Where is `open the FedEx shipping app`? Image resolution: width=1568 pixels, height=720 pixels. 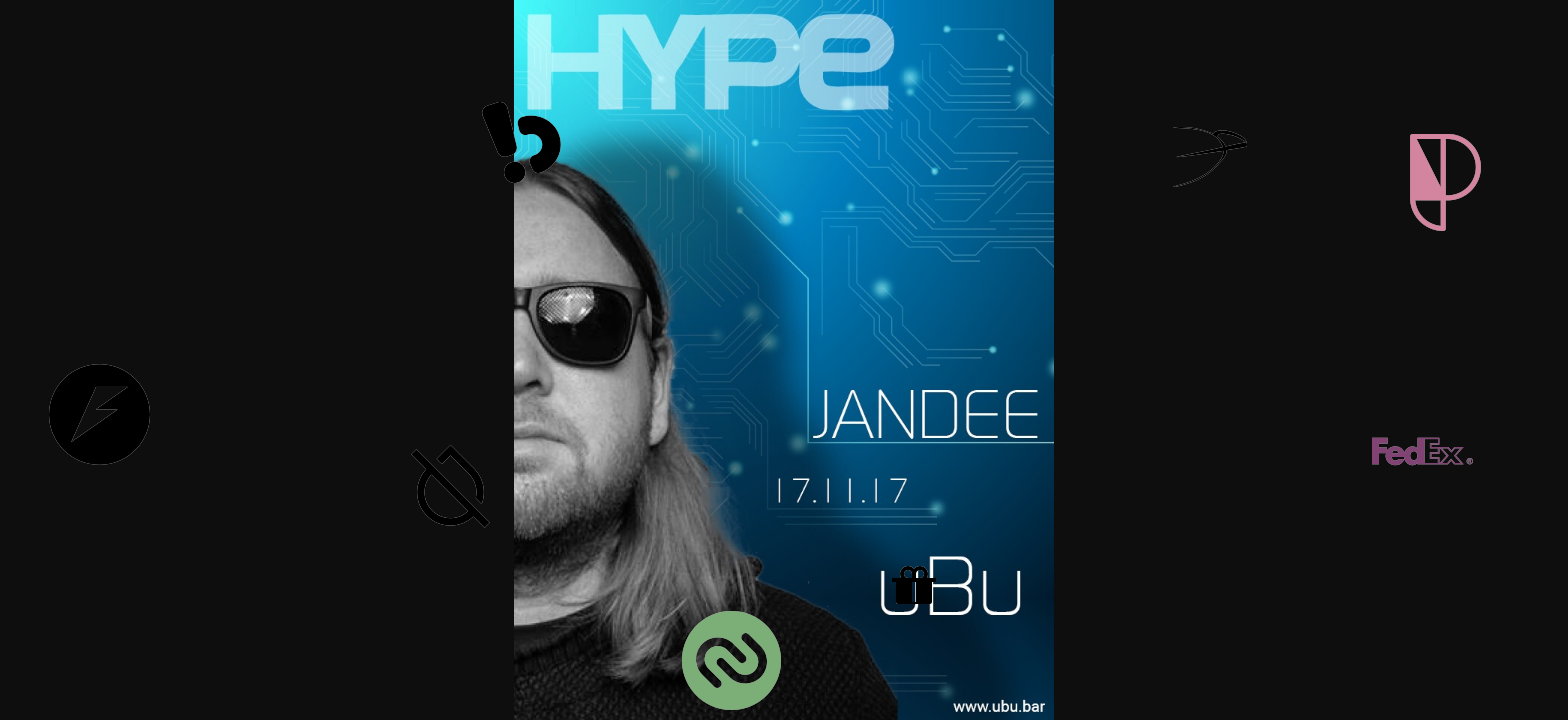 open the FedEx shipping app is located at coordinates (1422, 451).